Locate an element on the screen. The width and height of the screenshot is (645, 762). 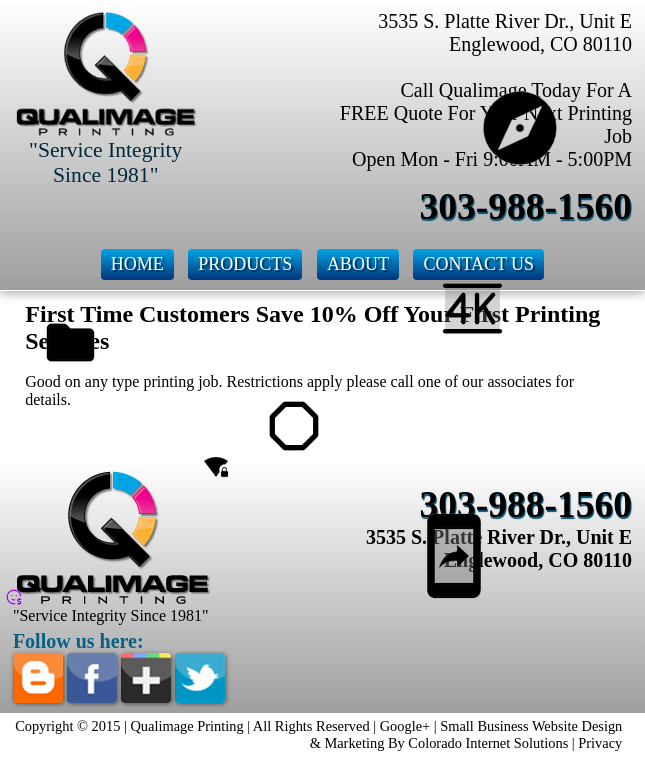
stop or halt action indicator is located at coordinates (294, 426).